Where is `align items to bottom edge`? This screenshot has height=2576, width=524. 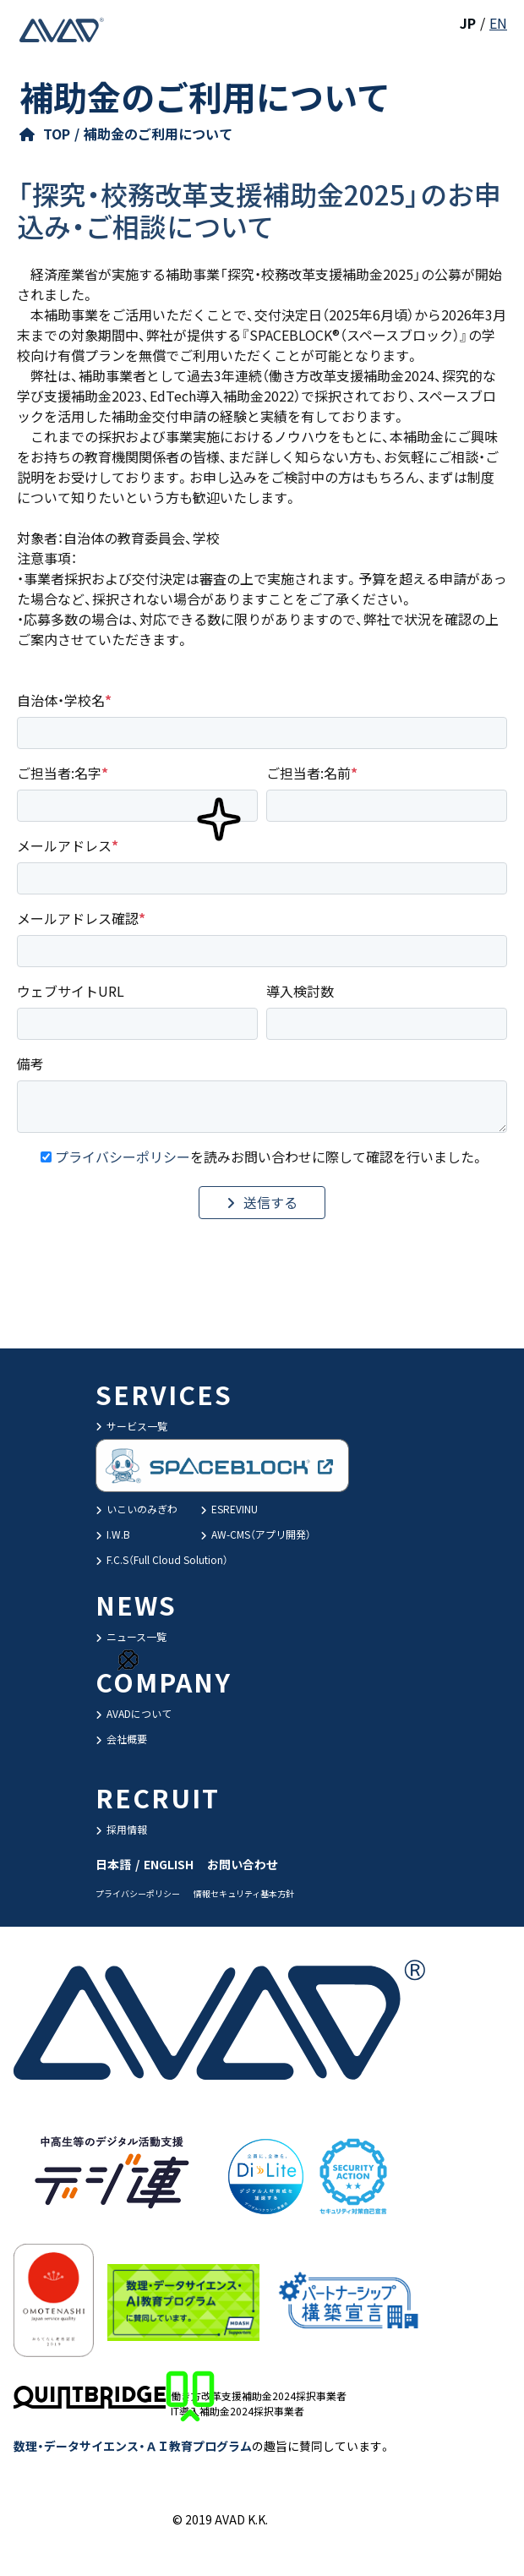 align items to bottom edge is located at coordinates (190, 2395).